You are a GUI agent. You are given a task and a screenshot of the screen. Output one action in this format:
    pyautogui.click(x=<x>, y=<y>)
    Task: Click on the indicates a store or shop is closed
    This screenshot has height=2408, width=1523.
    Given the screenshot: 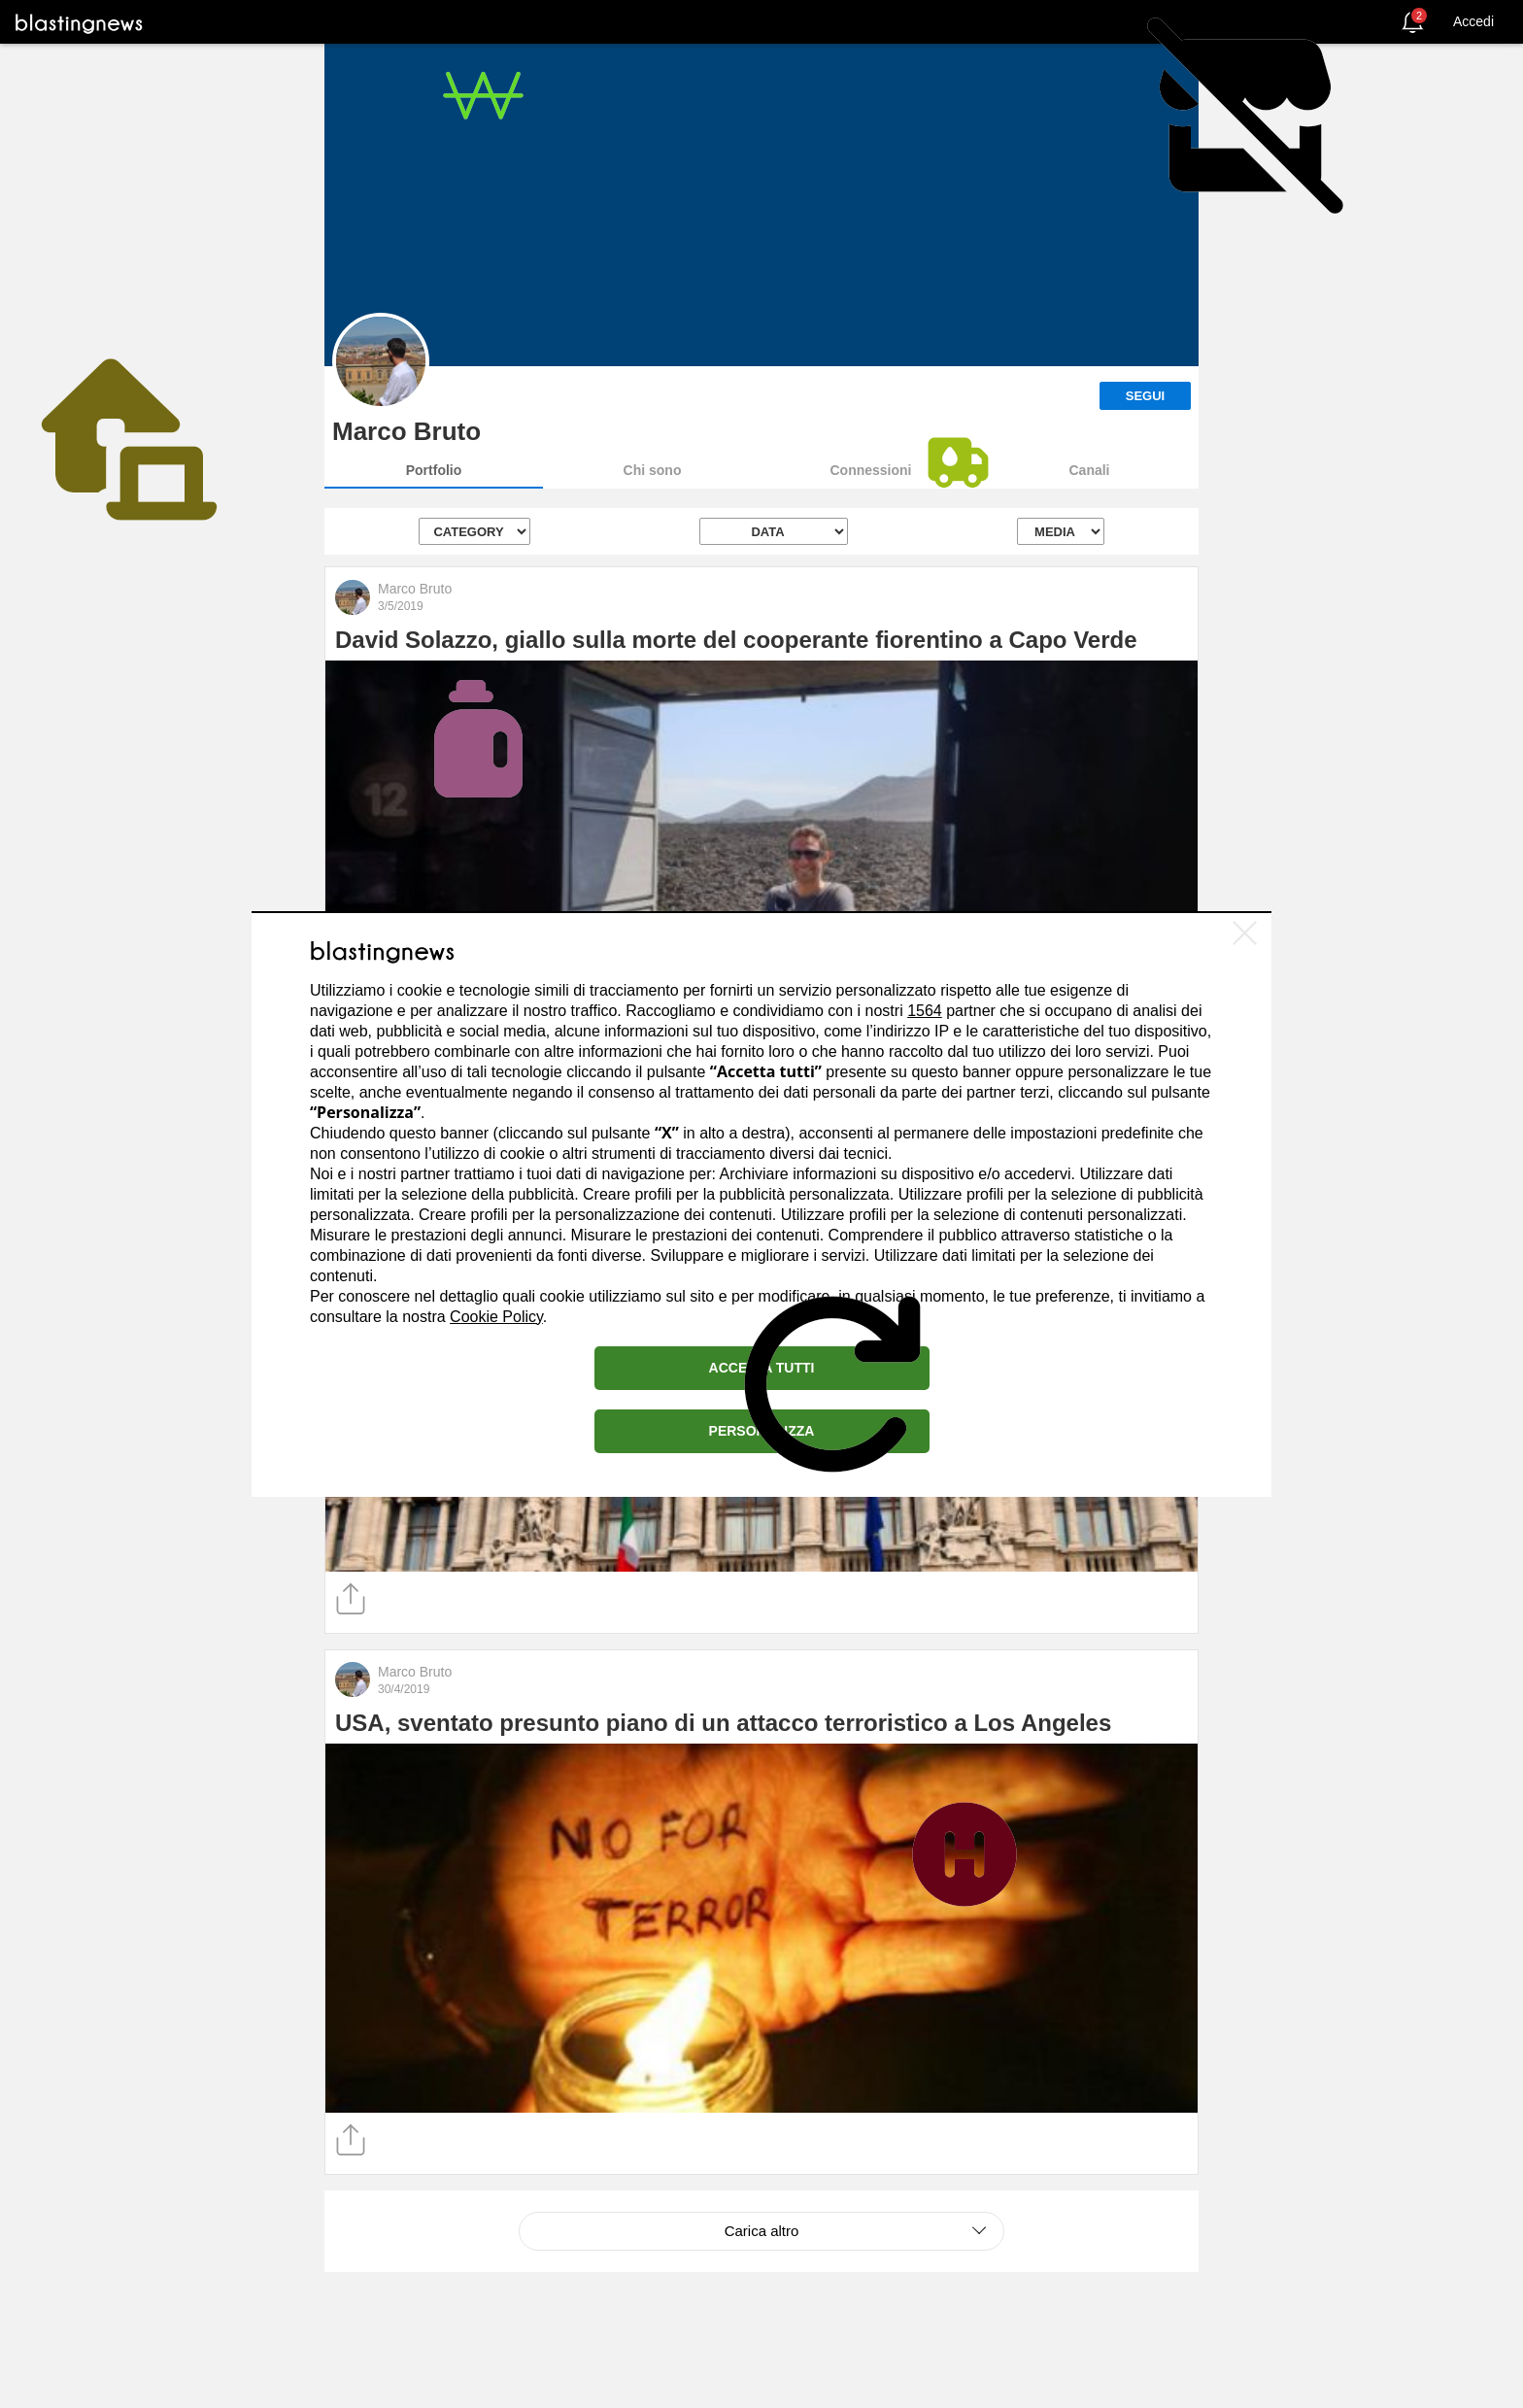 What is the action you would take?
    pyautogui.click(x=1245, y=116)
    